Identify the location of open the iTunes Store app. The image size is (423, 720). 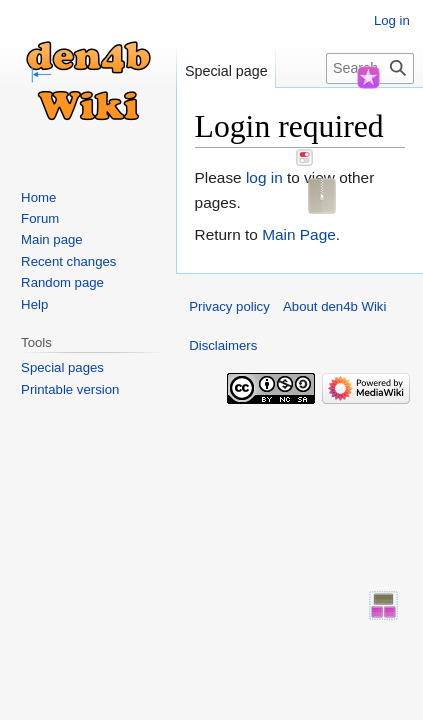
(368, 77).